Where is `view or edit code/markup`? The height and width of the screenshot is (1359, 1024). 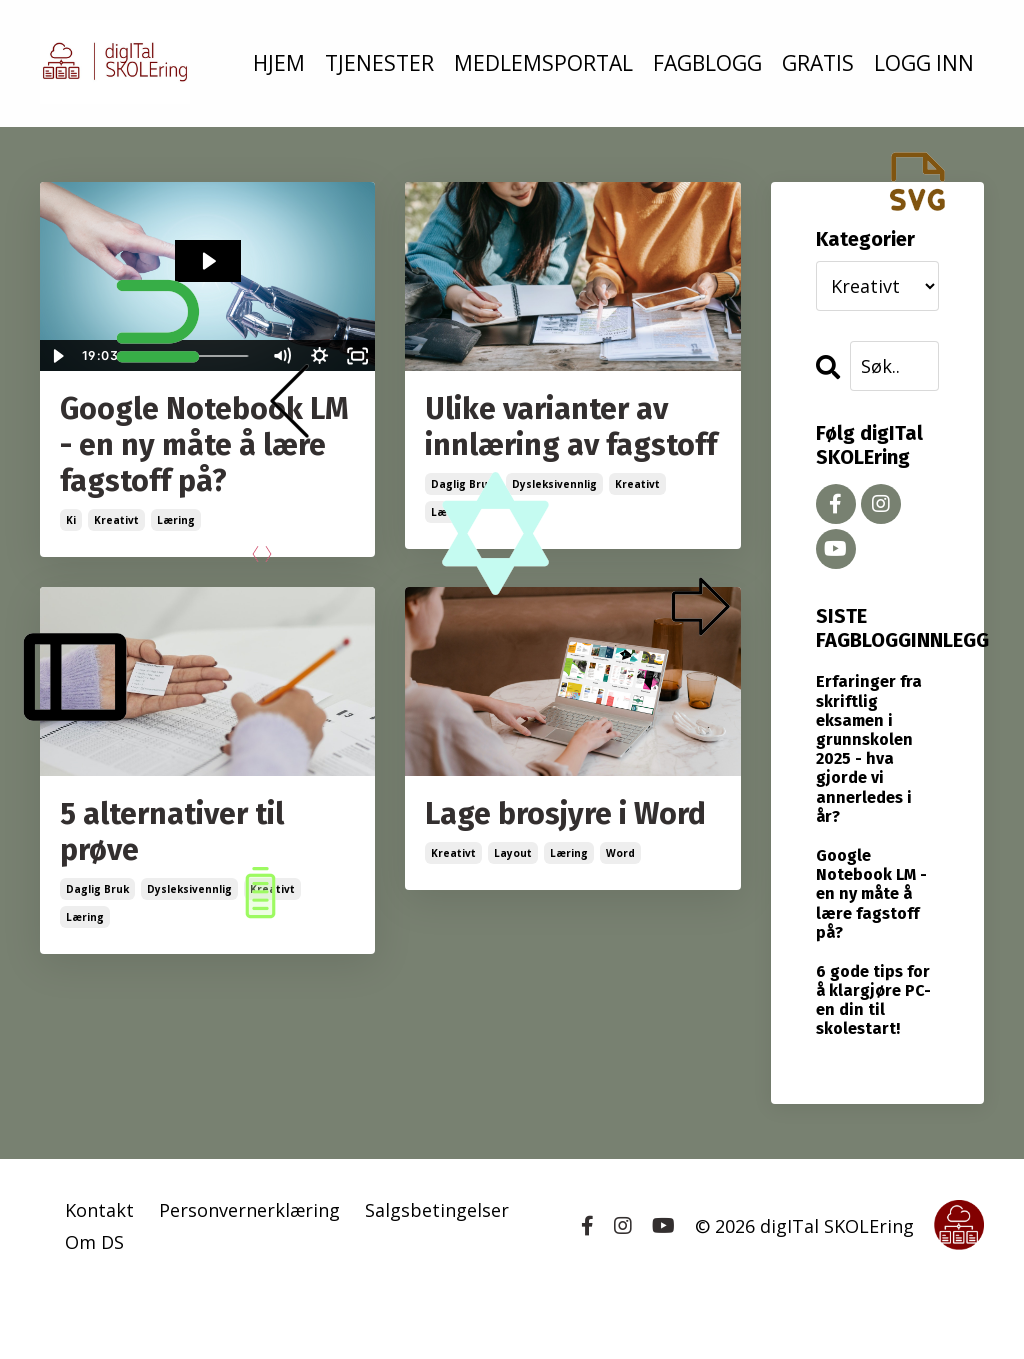 view or edit code/markup is located at coordinates (262, 554).